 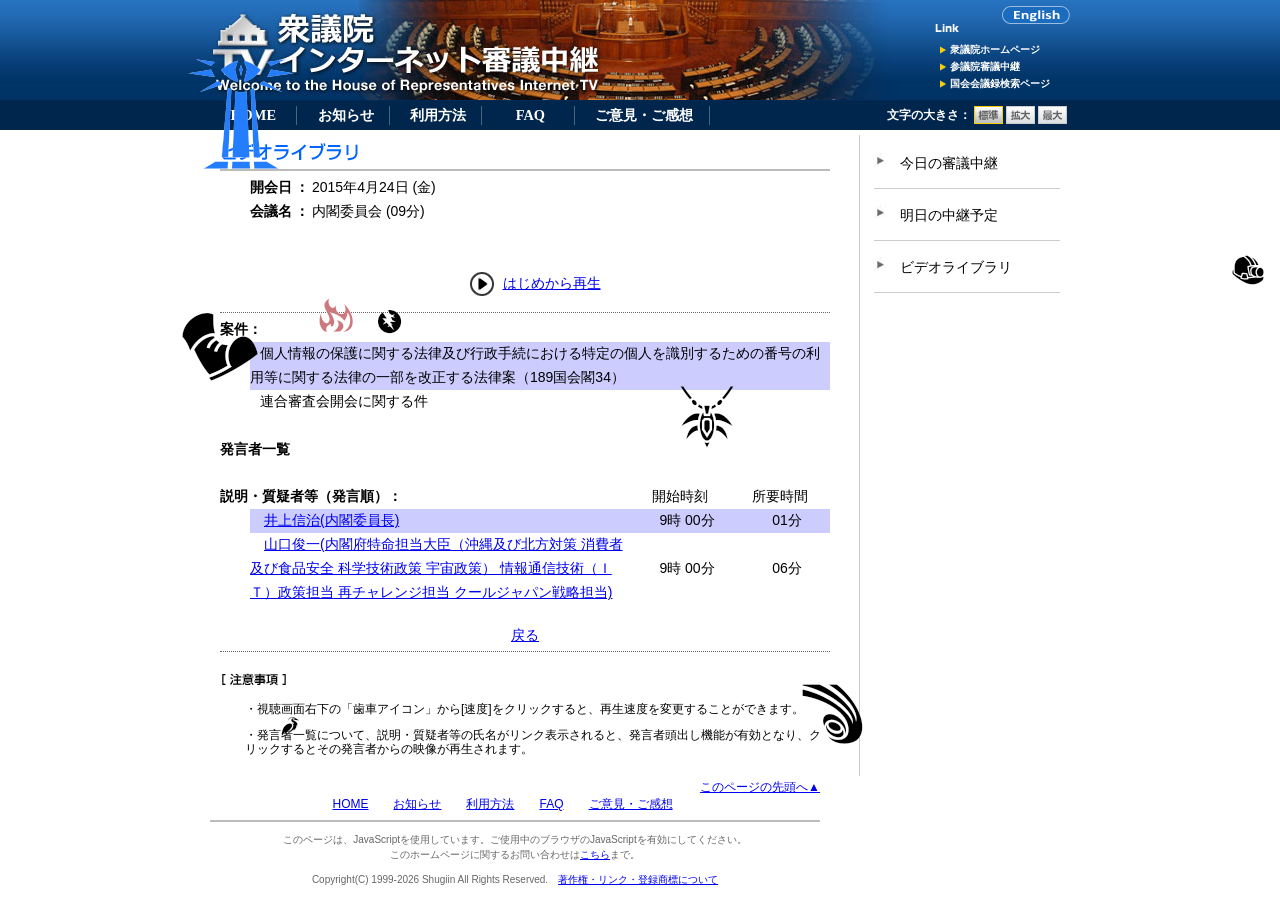 I want to click on indicates walking or movement ability, so click(x=220, y=345).